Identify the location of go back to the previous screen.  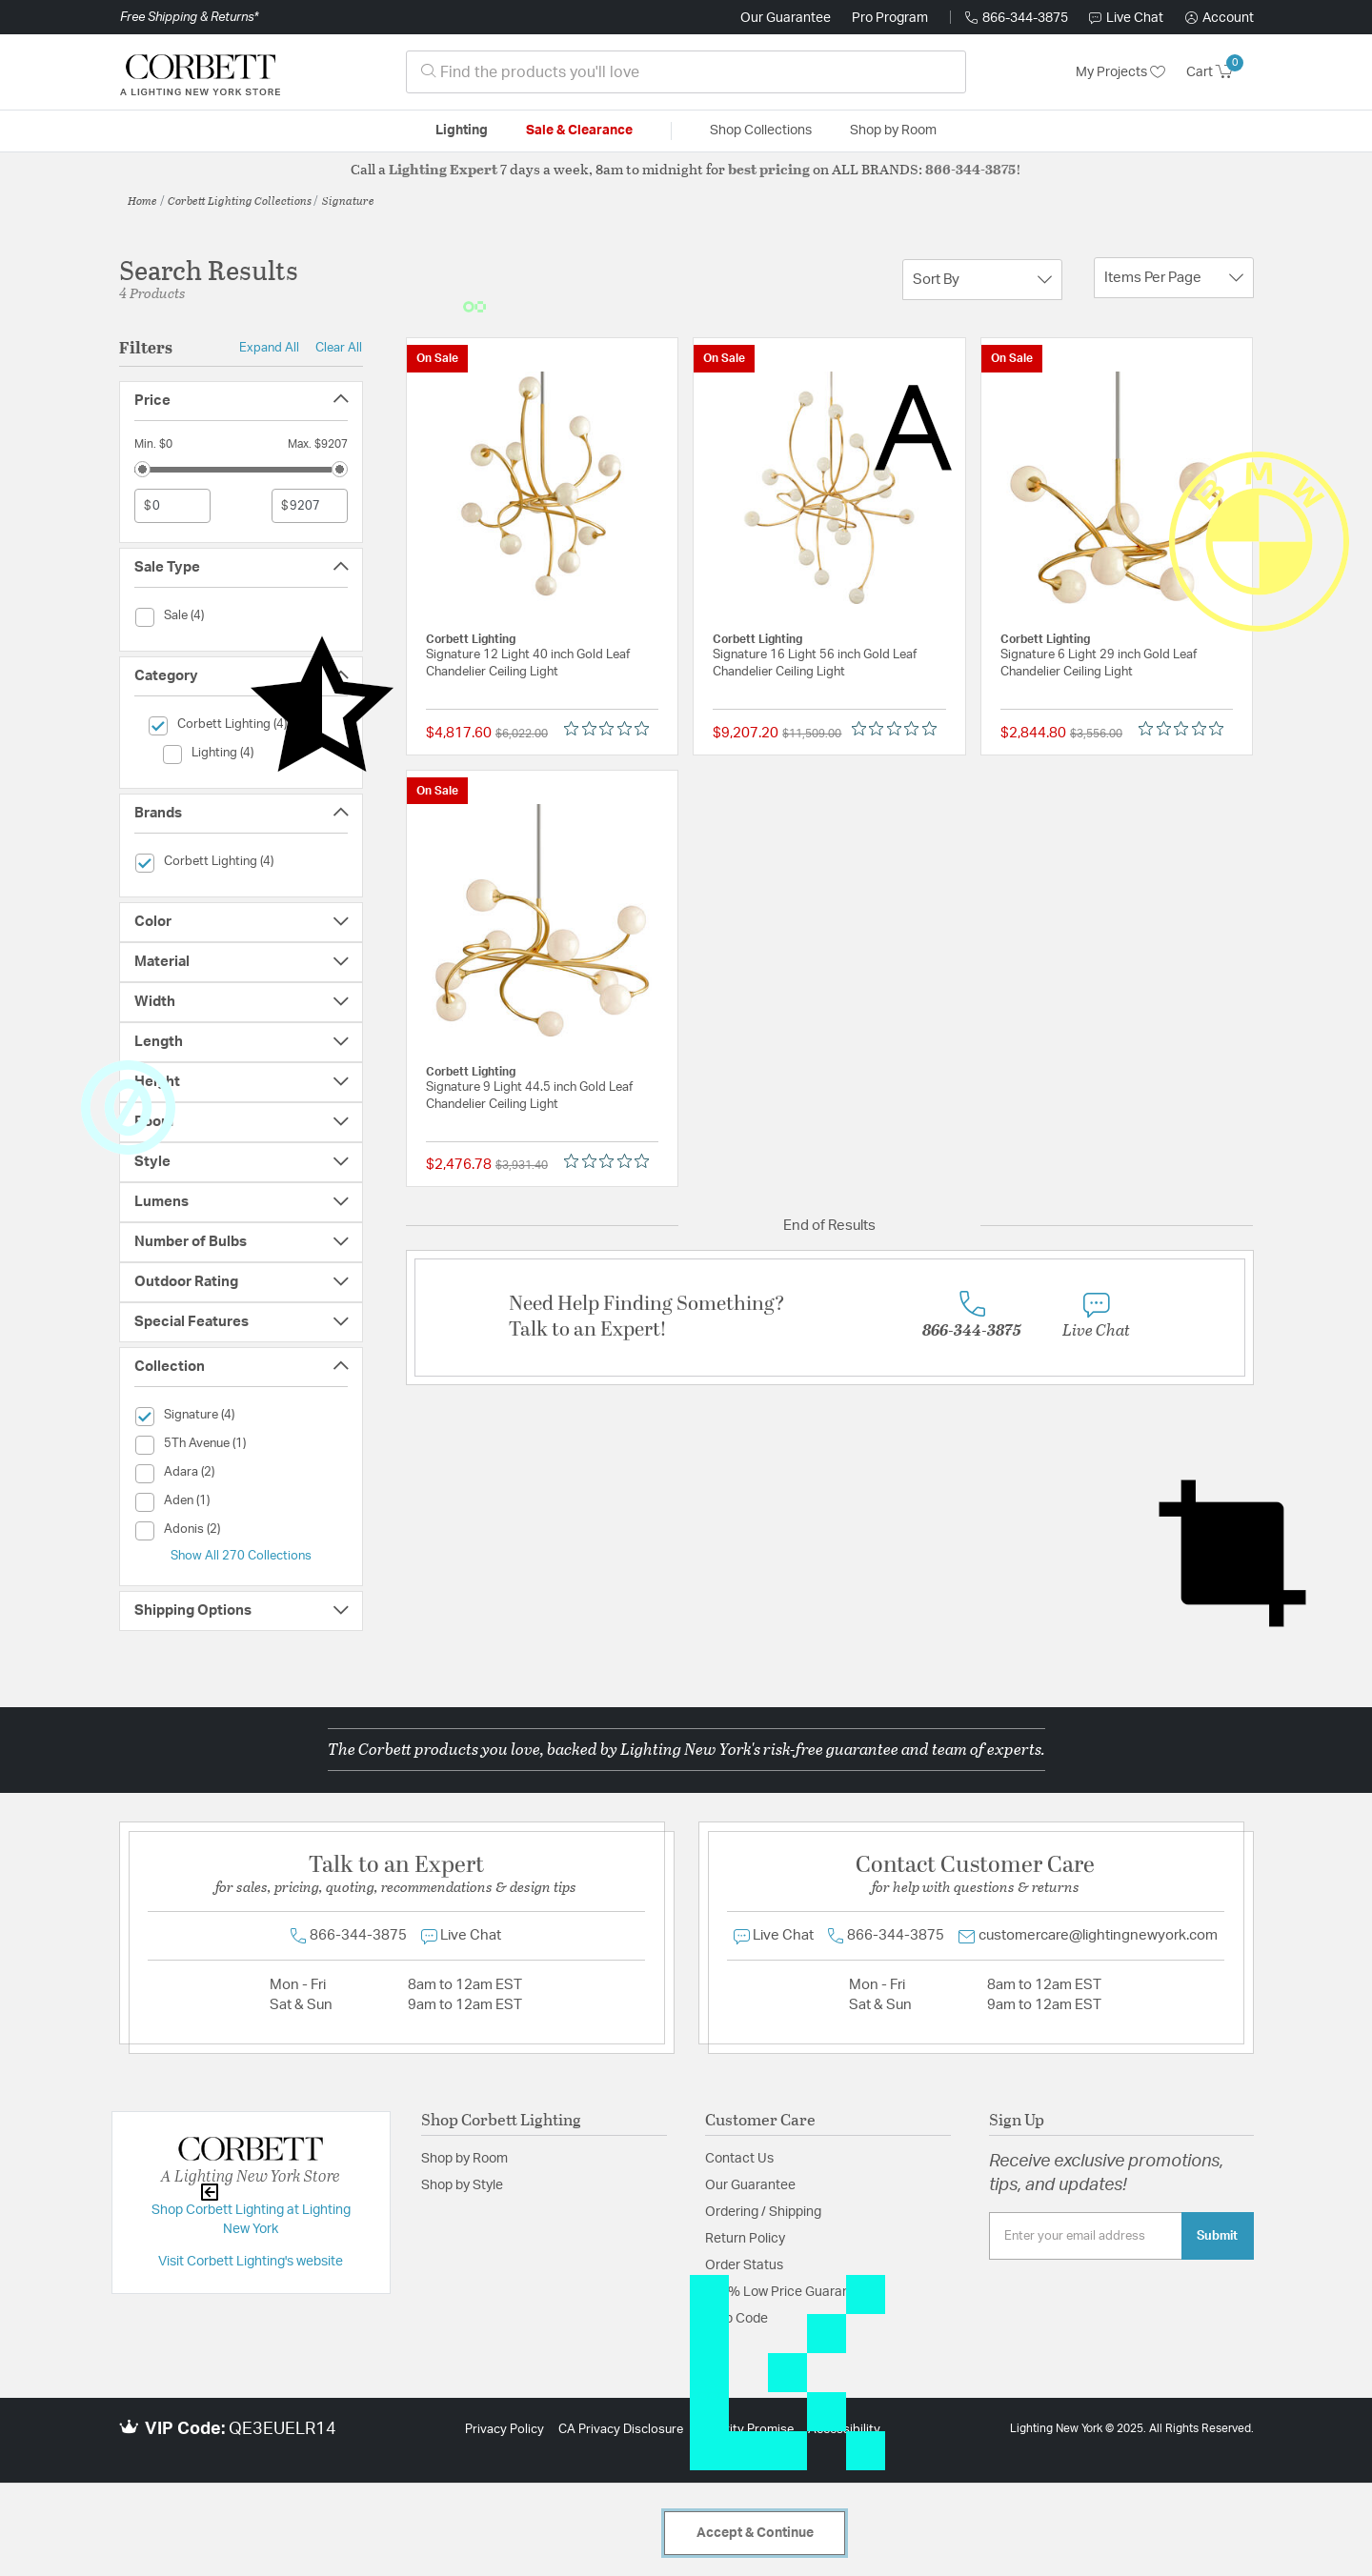
(210, 2192).